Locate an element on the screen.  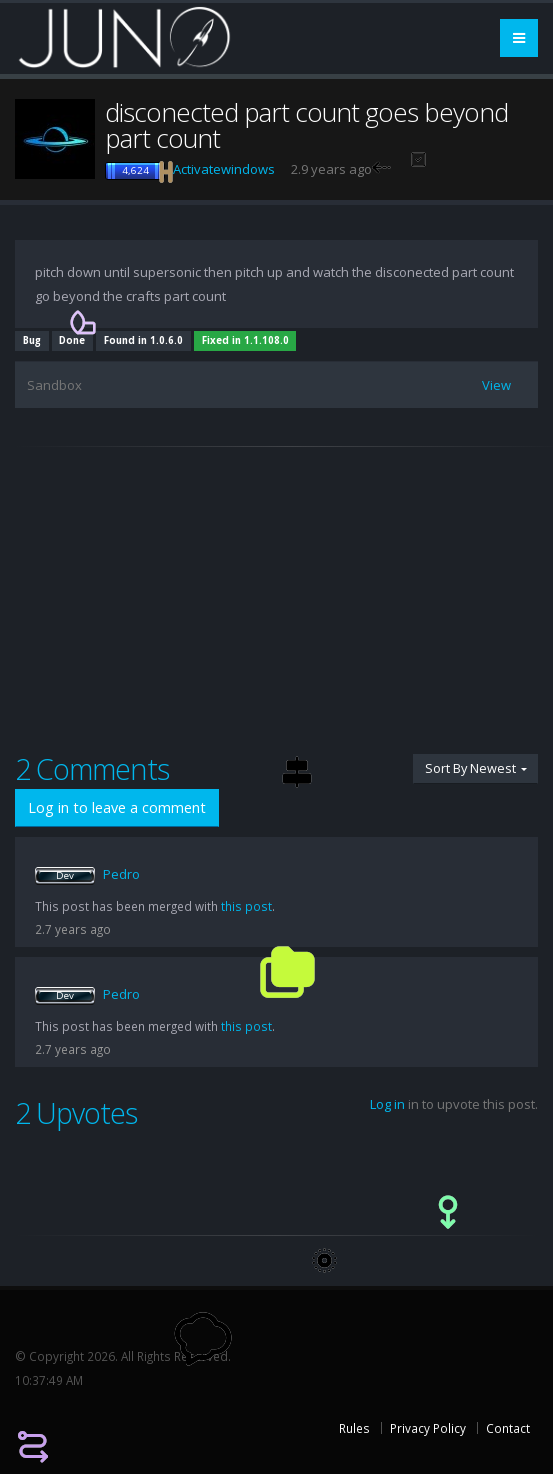
indicates live photo mode is active is located at coordinates (324, 1260).